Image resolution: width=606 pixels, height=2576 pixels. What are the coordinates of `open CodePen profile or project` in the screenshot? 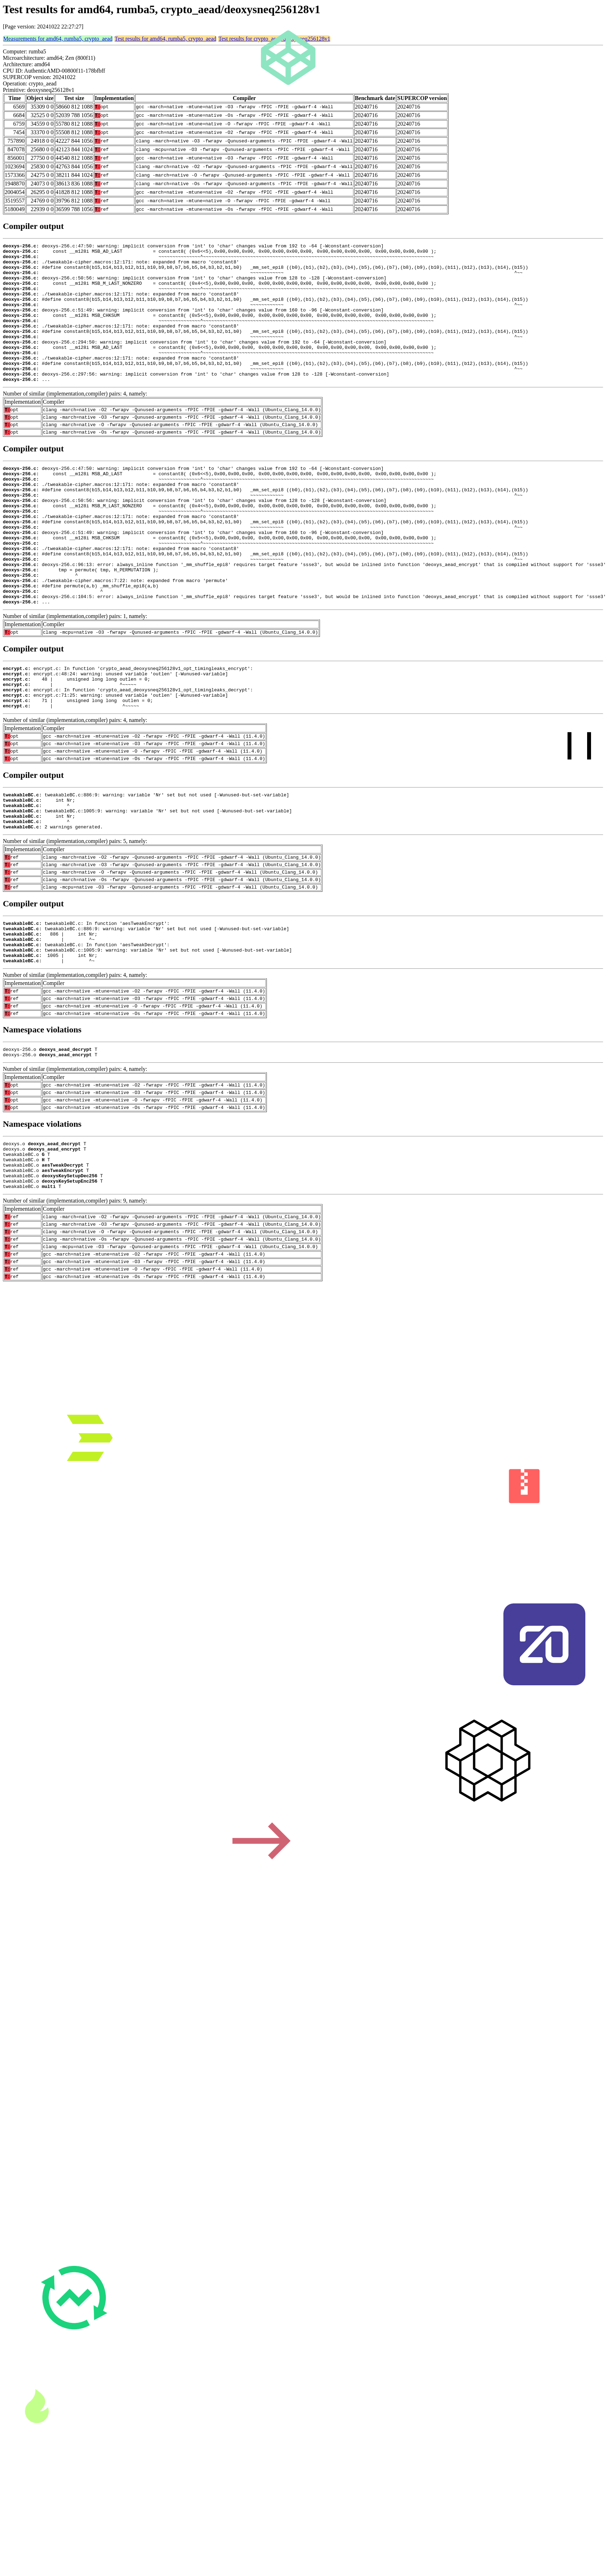 It's located at (288, 58).